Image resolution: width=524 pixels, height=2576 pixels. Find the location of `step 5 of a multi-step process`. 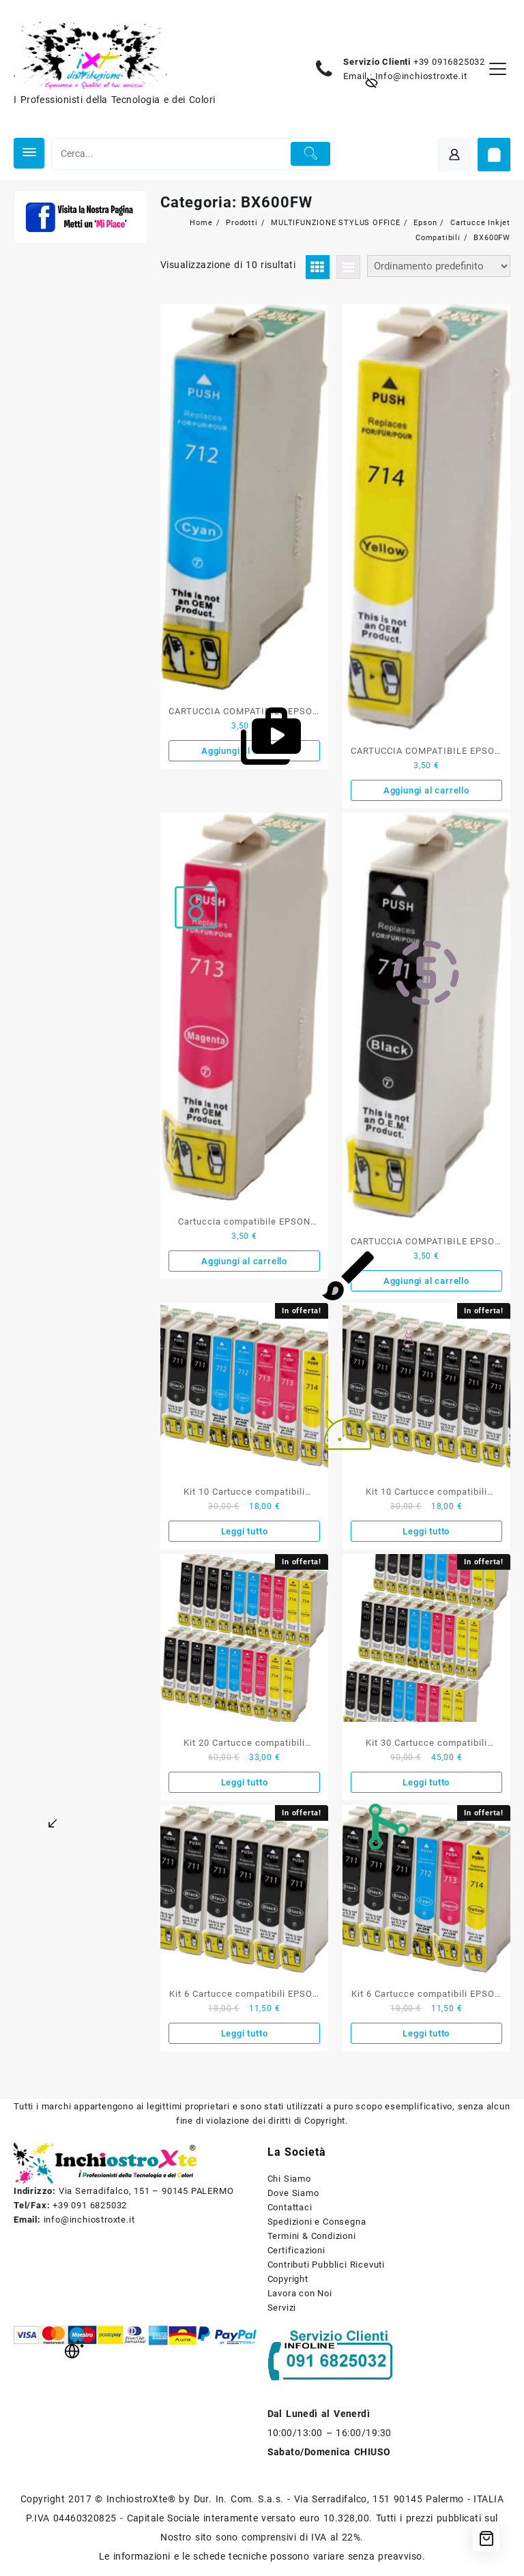

step 5 of a multi-step process is located at coordinates (426, 973).